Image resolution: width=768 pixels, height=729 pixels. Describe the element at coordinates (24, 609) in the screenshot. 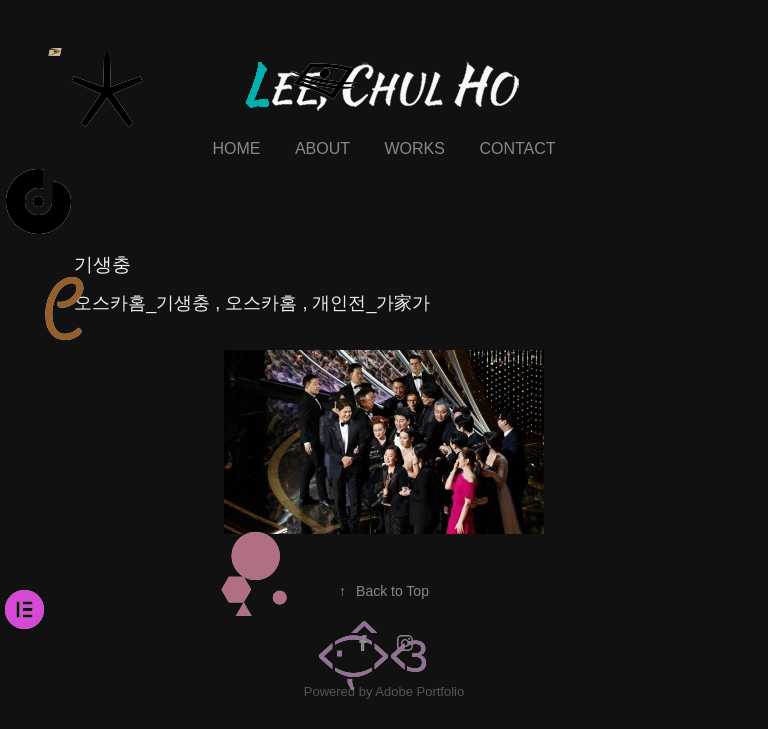

I see `open Elementor website builder` at that location.